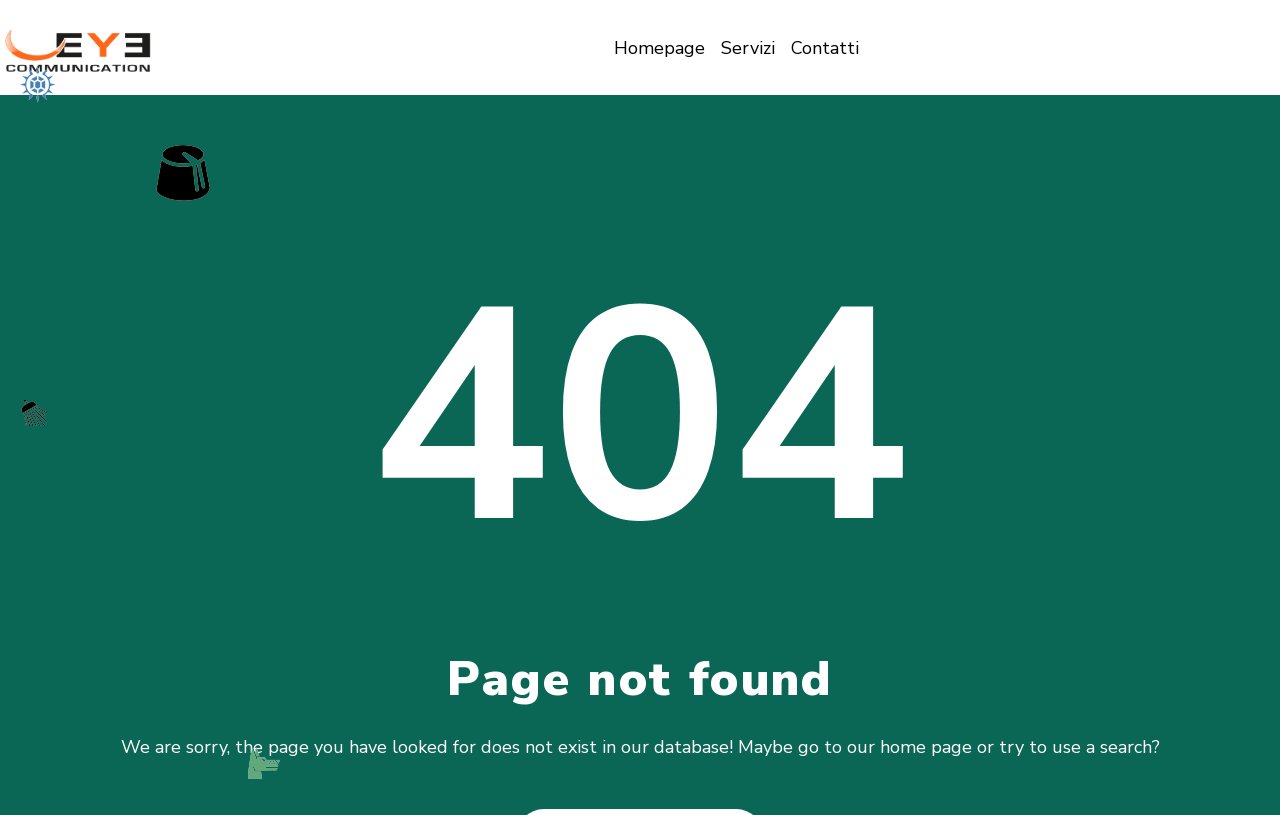 The height and width of the screenshot is (815, 1280). I want to click on indicates bathroom or shower facilities available, so click(34, 413).